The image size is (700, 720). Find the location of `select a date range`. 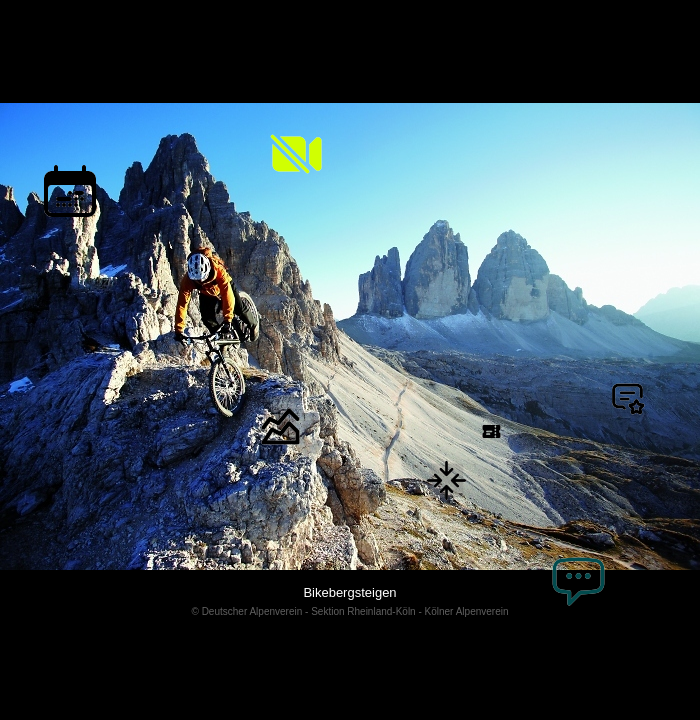

select a date range is located at coordinates (70, 191).